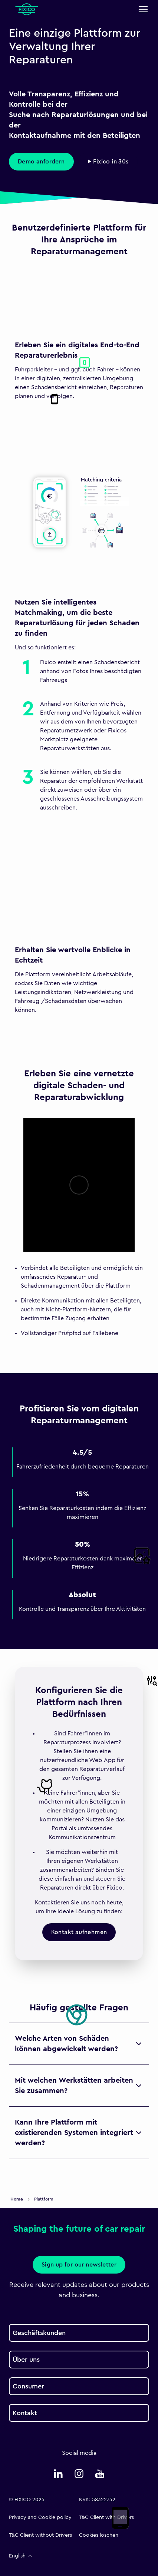  What do you see at coordinates (77, 2015) in the screenshot?
I see `open Google Chrome browser` at bounding box center [77, 2015].